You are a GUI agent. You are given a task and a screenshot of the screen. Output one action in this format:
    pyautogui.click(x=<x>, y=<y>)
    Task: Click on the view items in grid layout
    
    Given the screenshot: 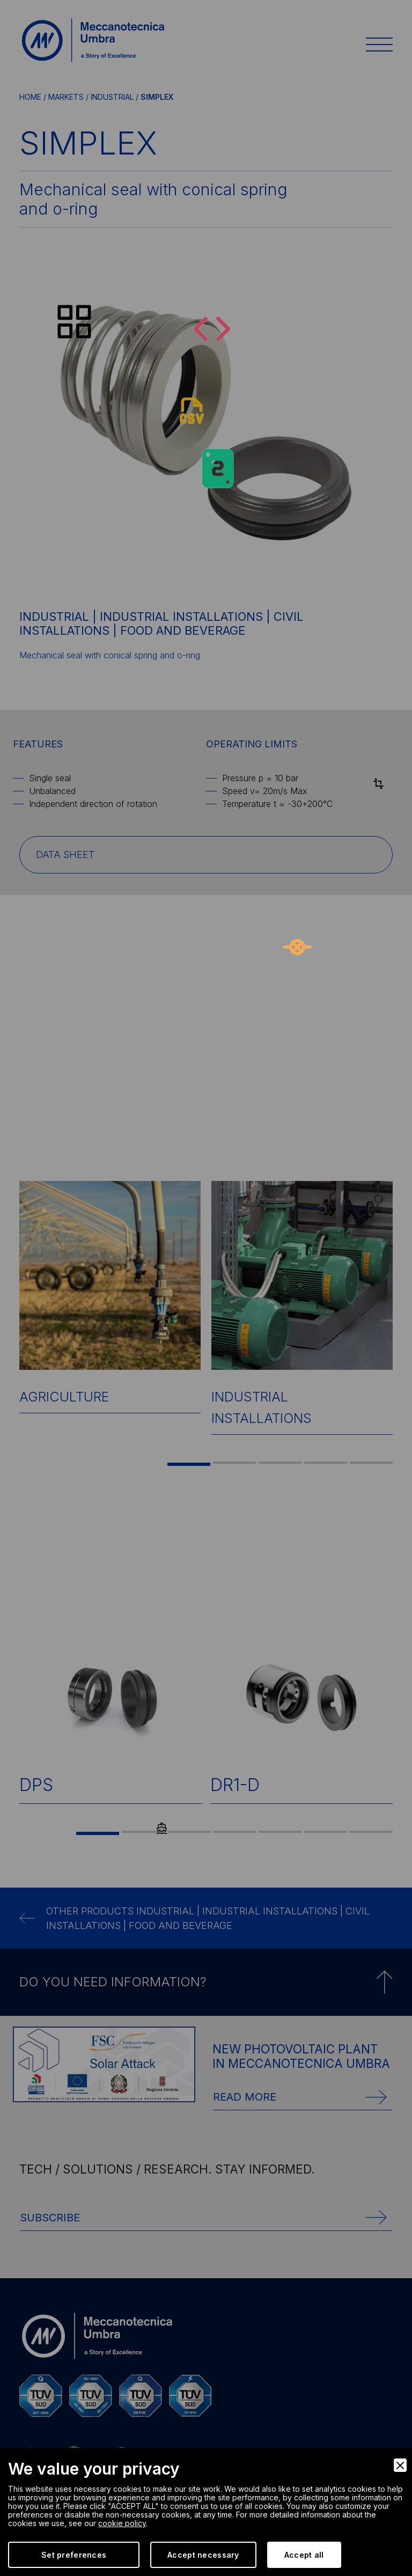 What is the action you would take?
    pyautogui.click(x=74, y=321)
    